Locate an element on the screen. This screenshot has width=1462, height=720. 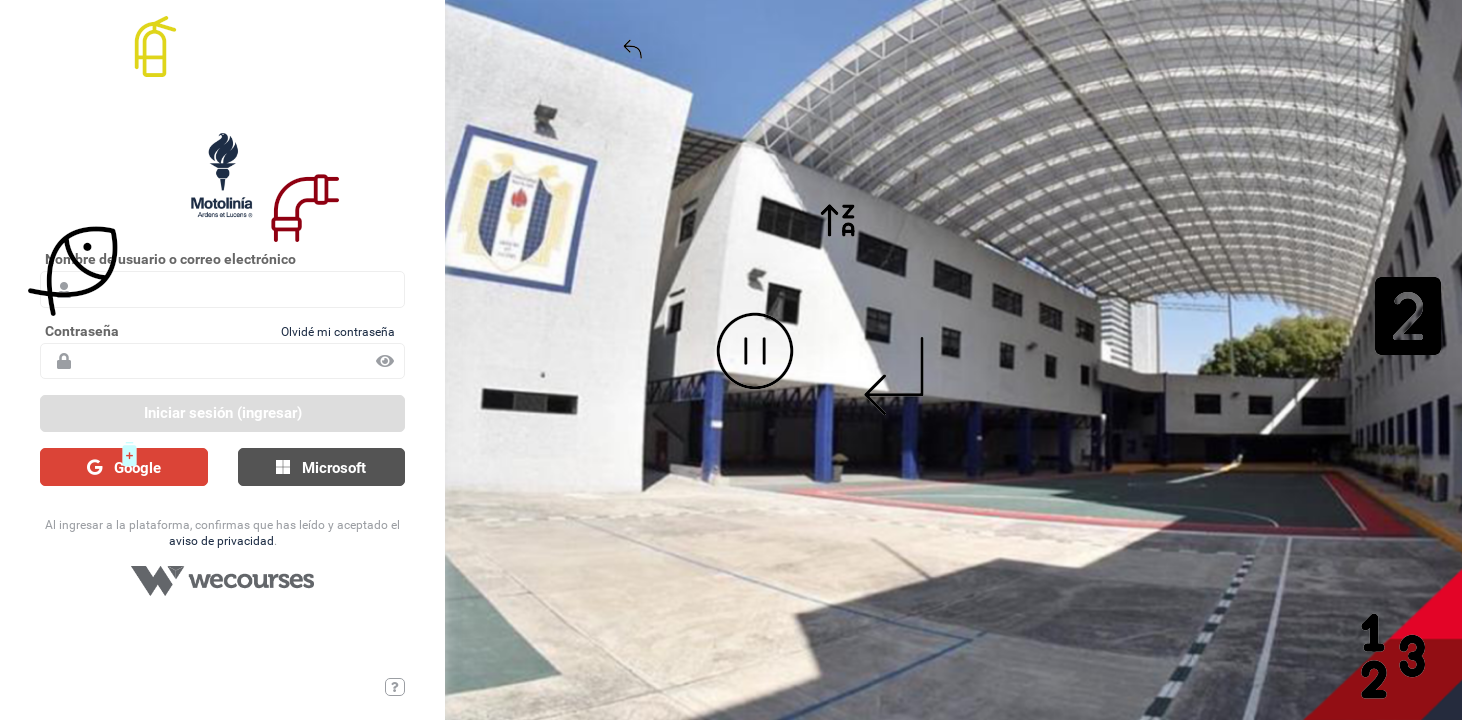
go back to previous line or section is located at coordinates (897, 376).